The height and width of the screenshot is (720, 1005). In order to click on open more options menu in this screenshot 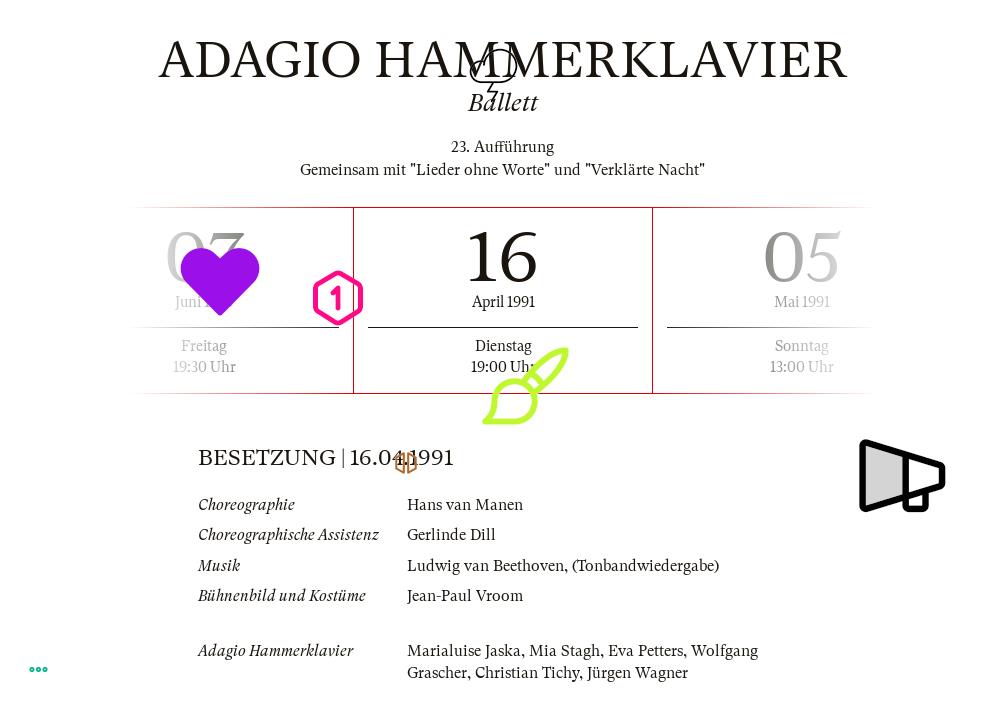, I will do `click(38, 669)`.